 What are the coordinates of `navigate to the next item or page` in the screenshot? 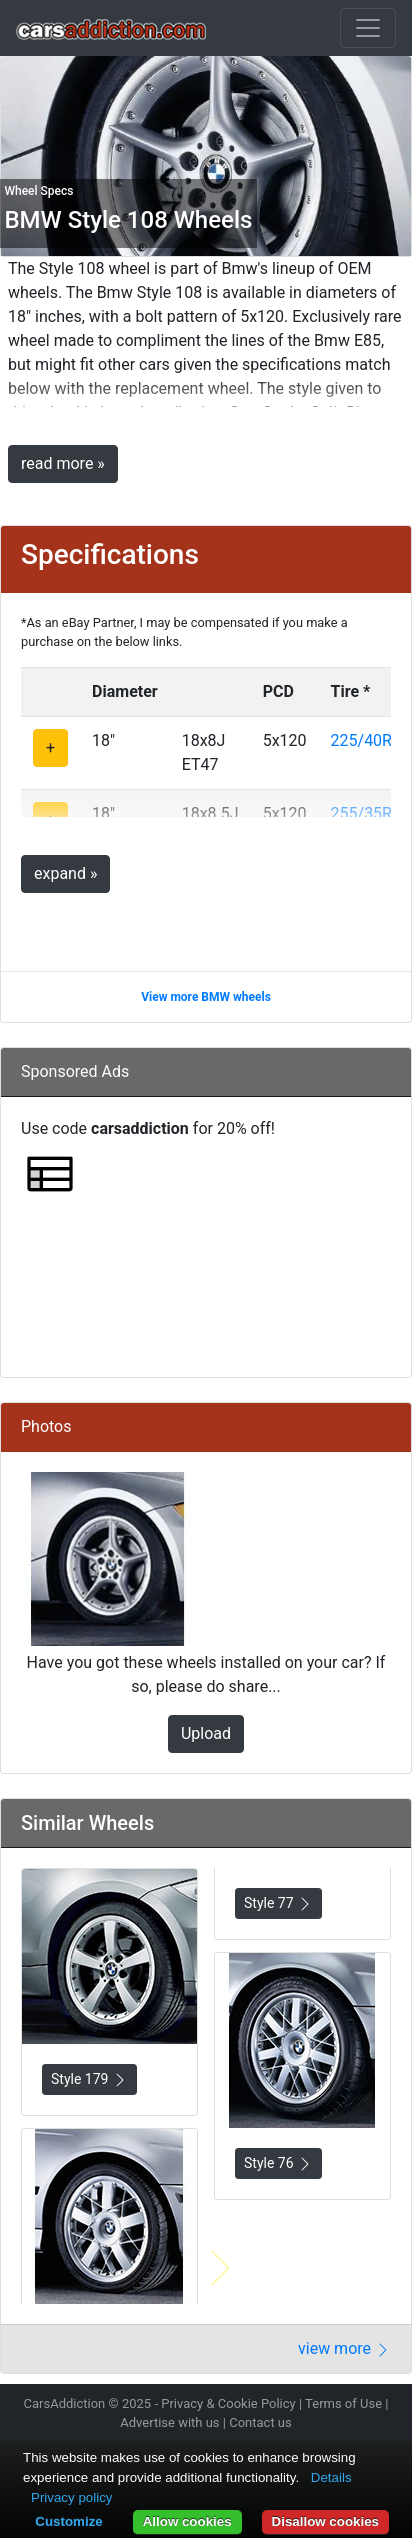 It's located at (219, 2268).